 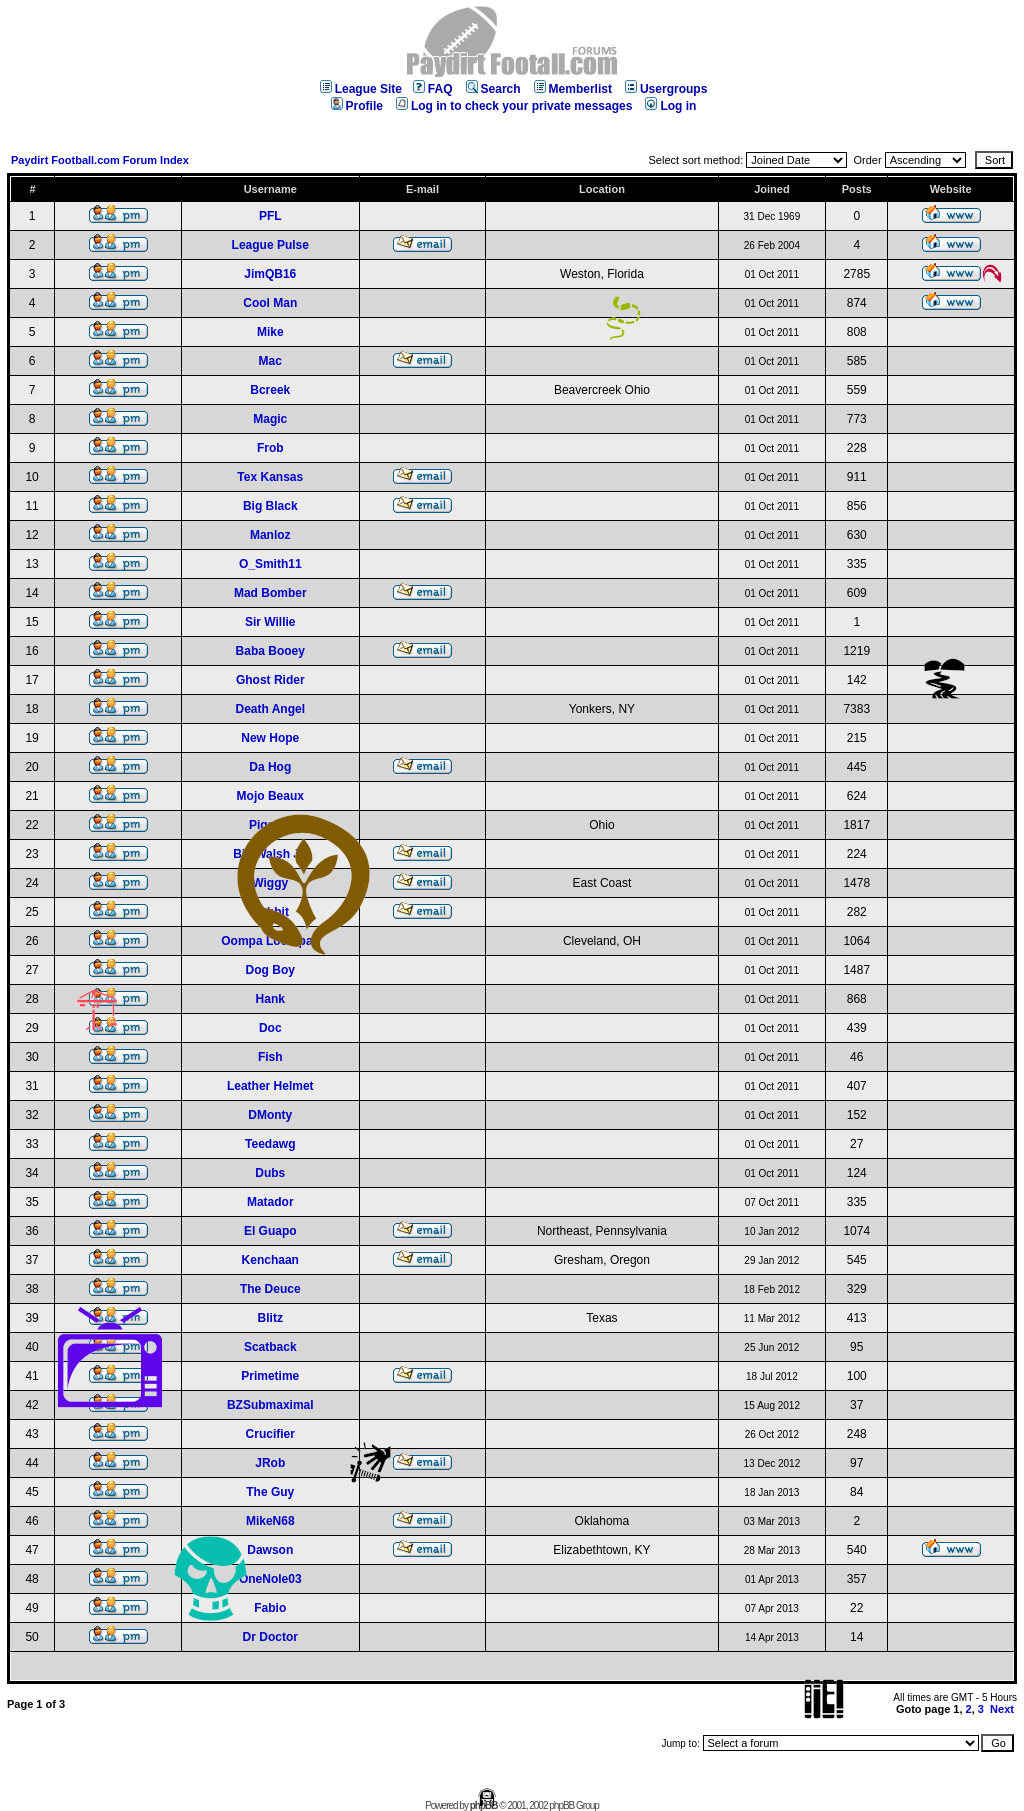 What do you see at coordinates (370, 1462) in the screenshot?
I see `drop or release current weapon` at bounding box center [370, 1462].